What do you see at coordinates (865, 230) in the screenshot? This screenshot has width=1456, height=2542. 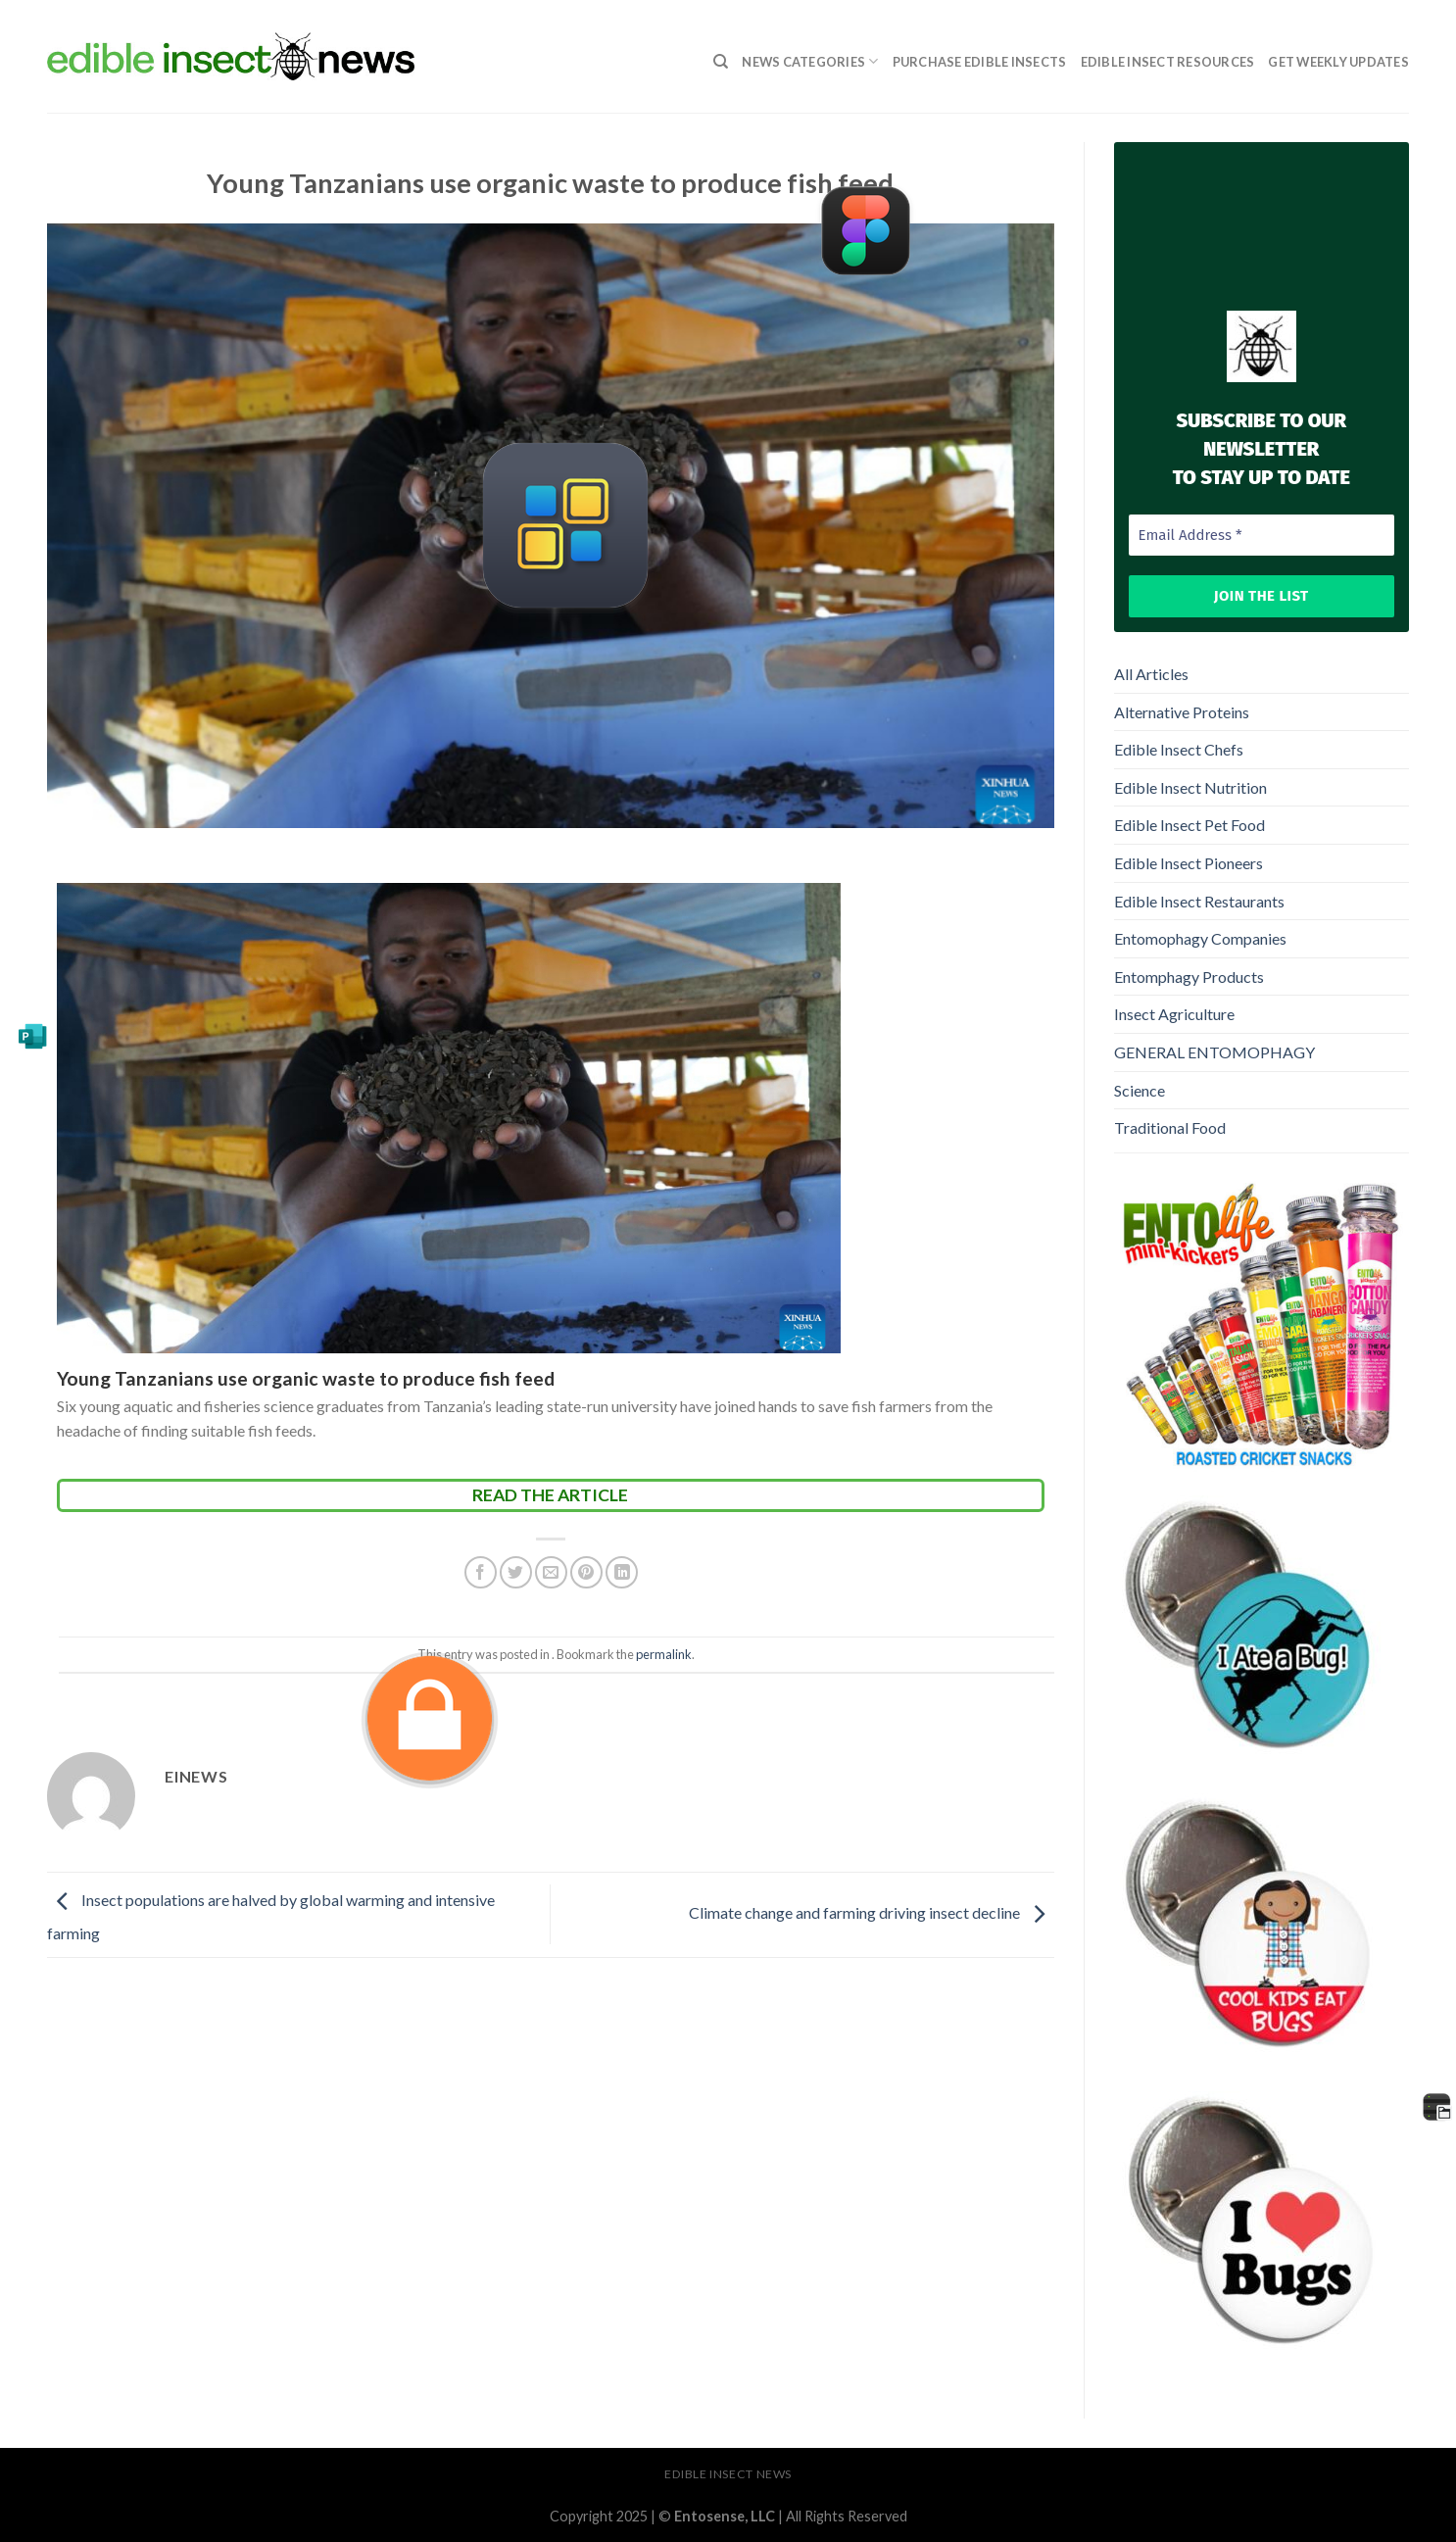 I see `open figma design app` at bounding box center [865, 230].